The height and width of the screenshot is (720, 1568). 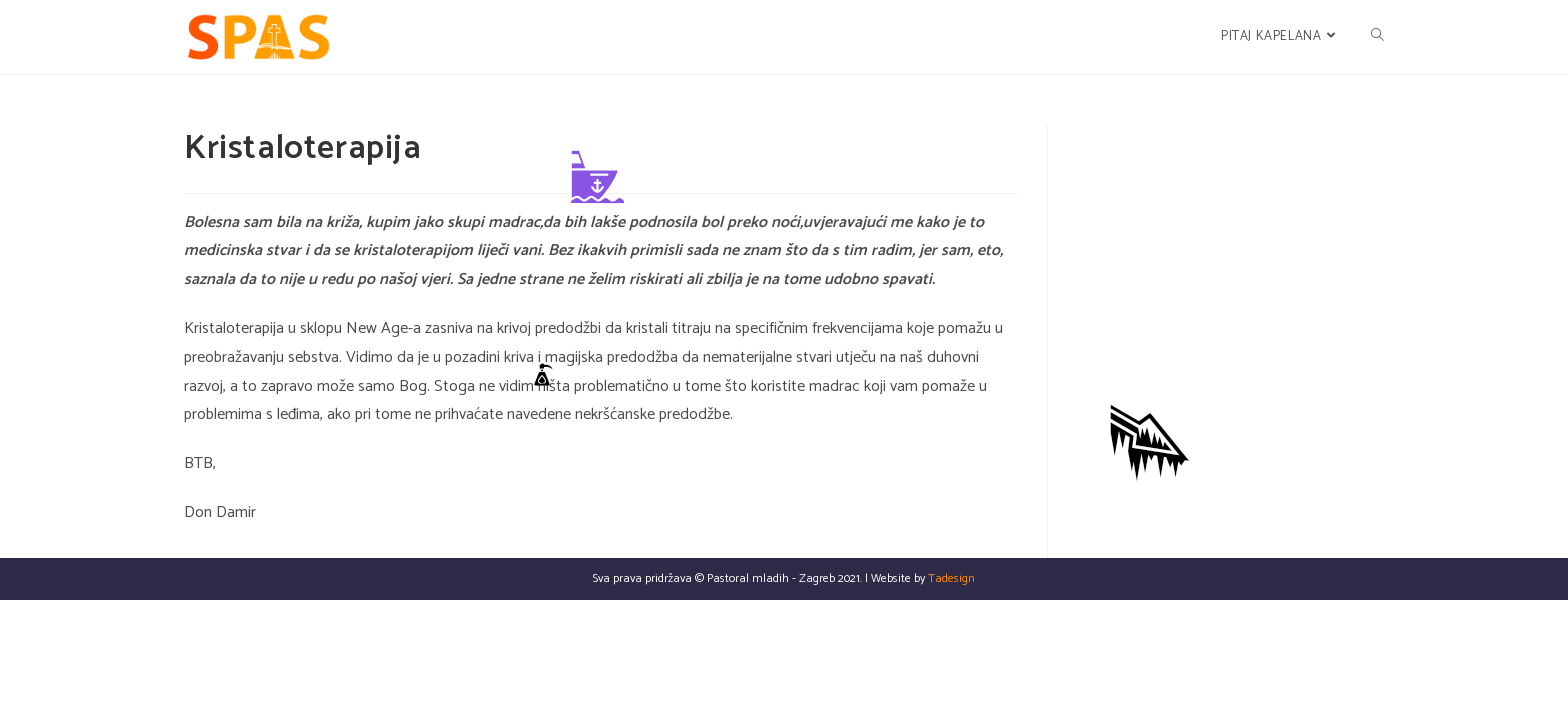 I want to click on ice arrow ability or spell, so click(x=1150, y=442).